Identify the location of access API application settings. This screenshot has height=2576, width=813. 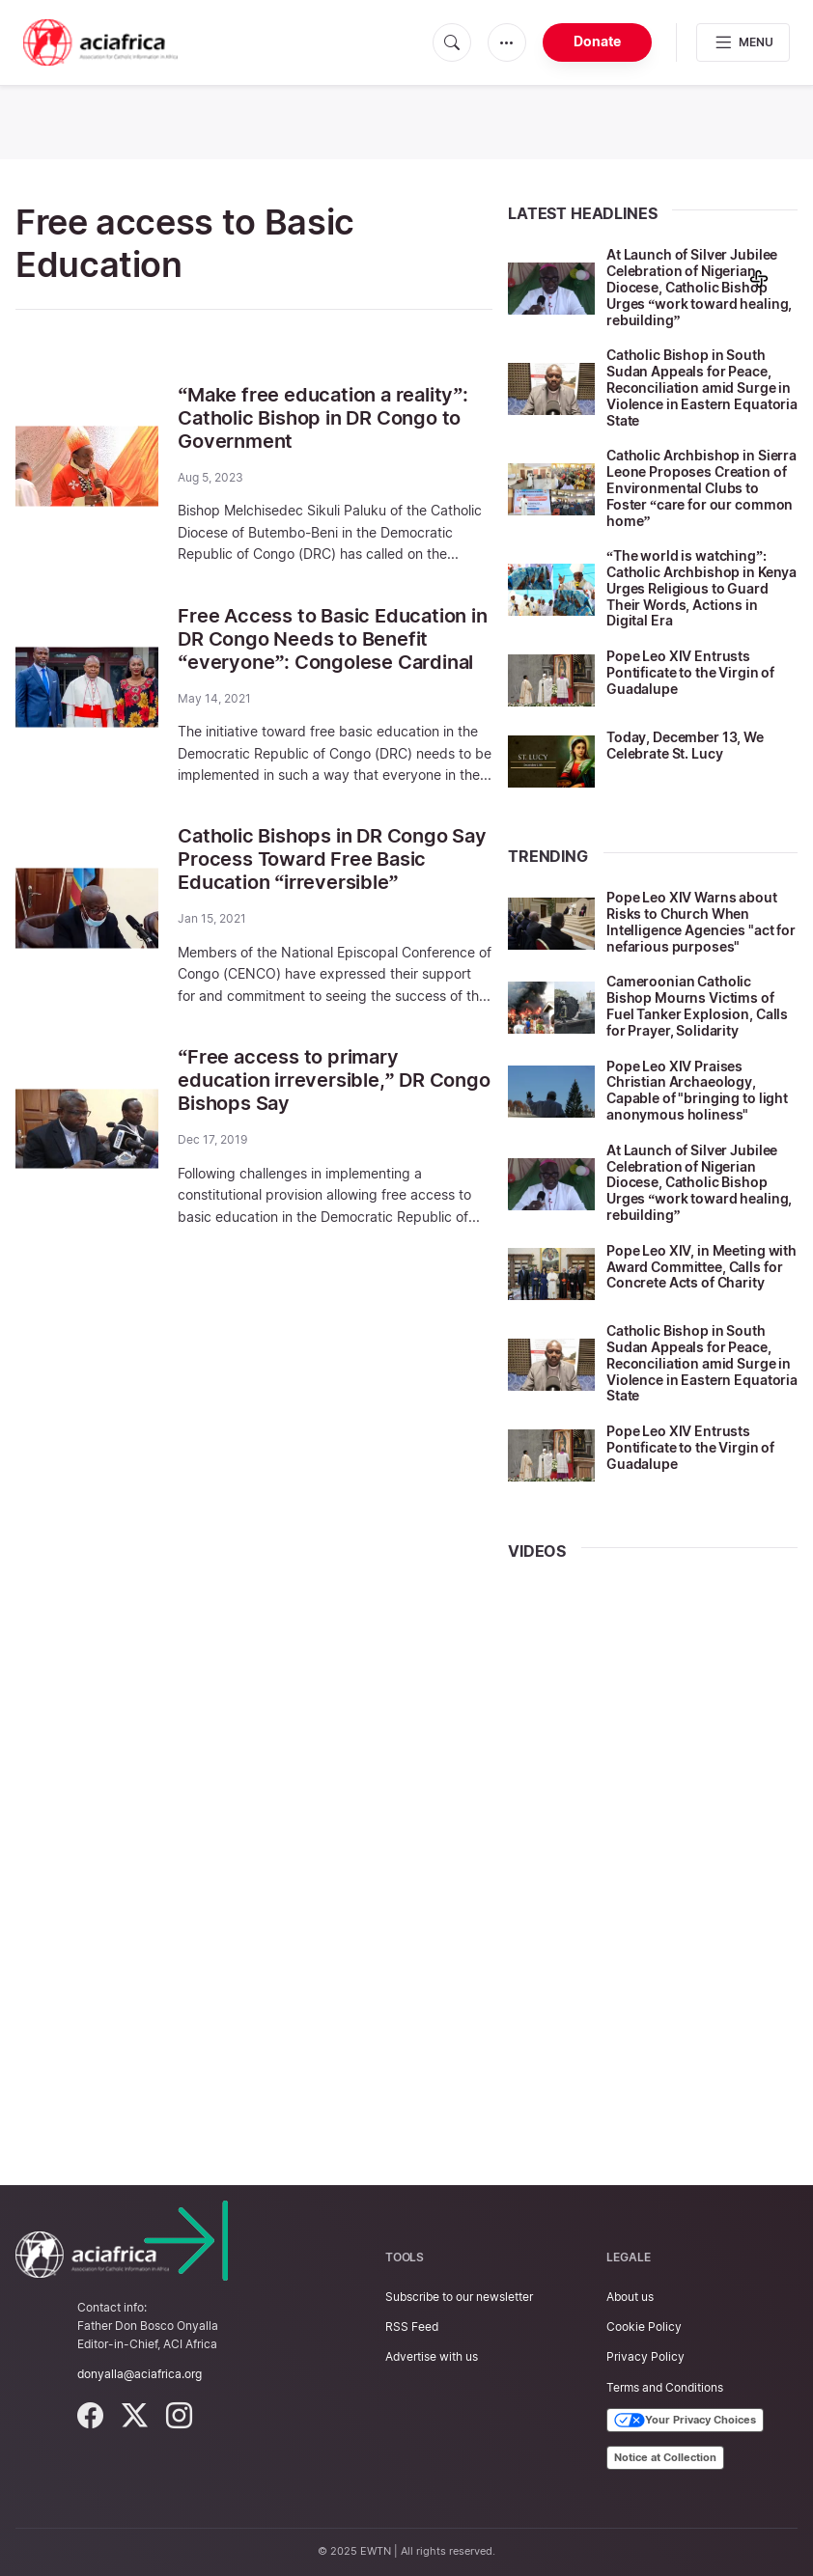
(759, 279).